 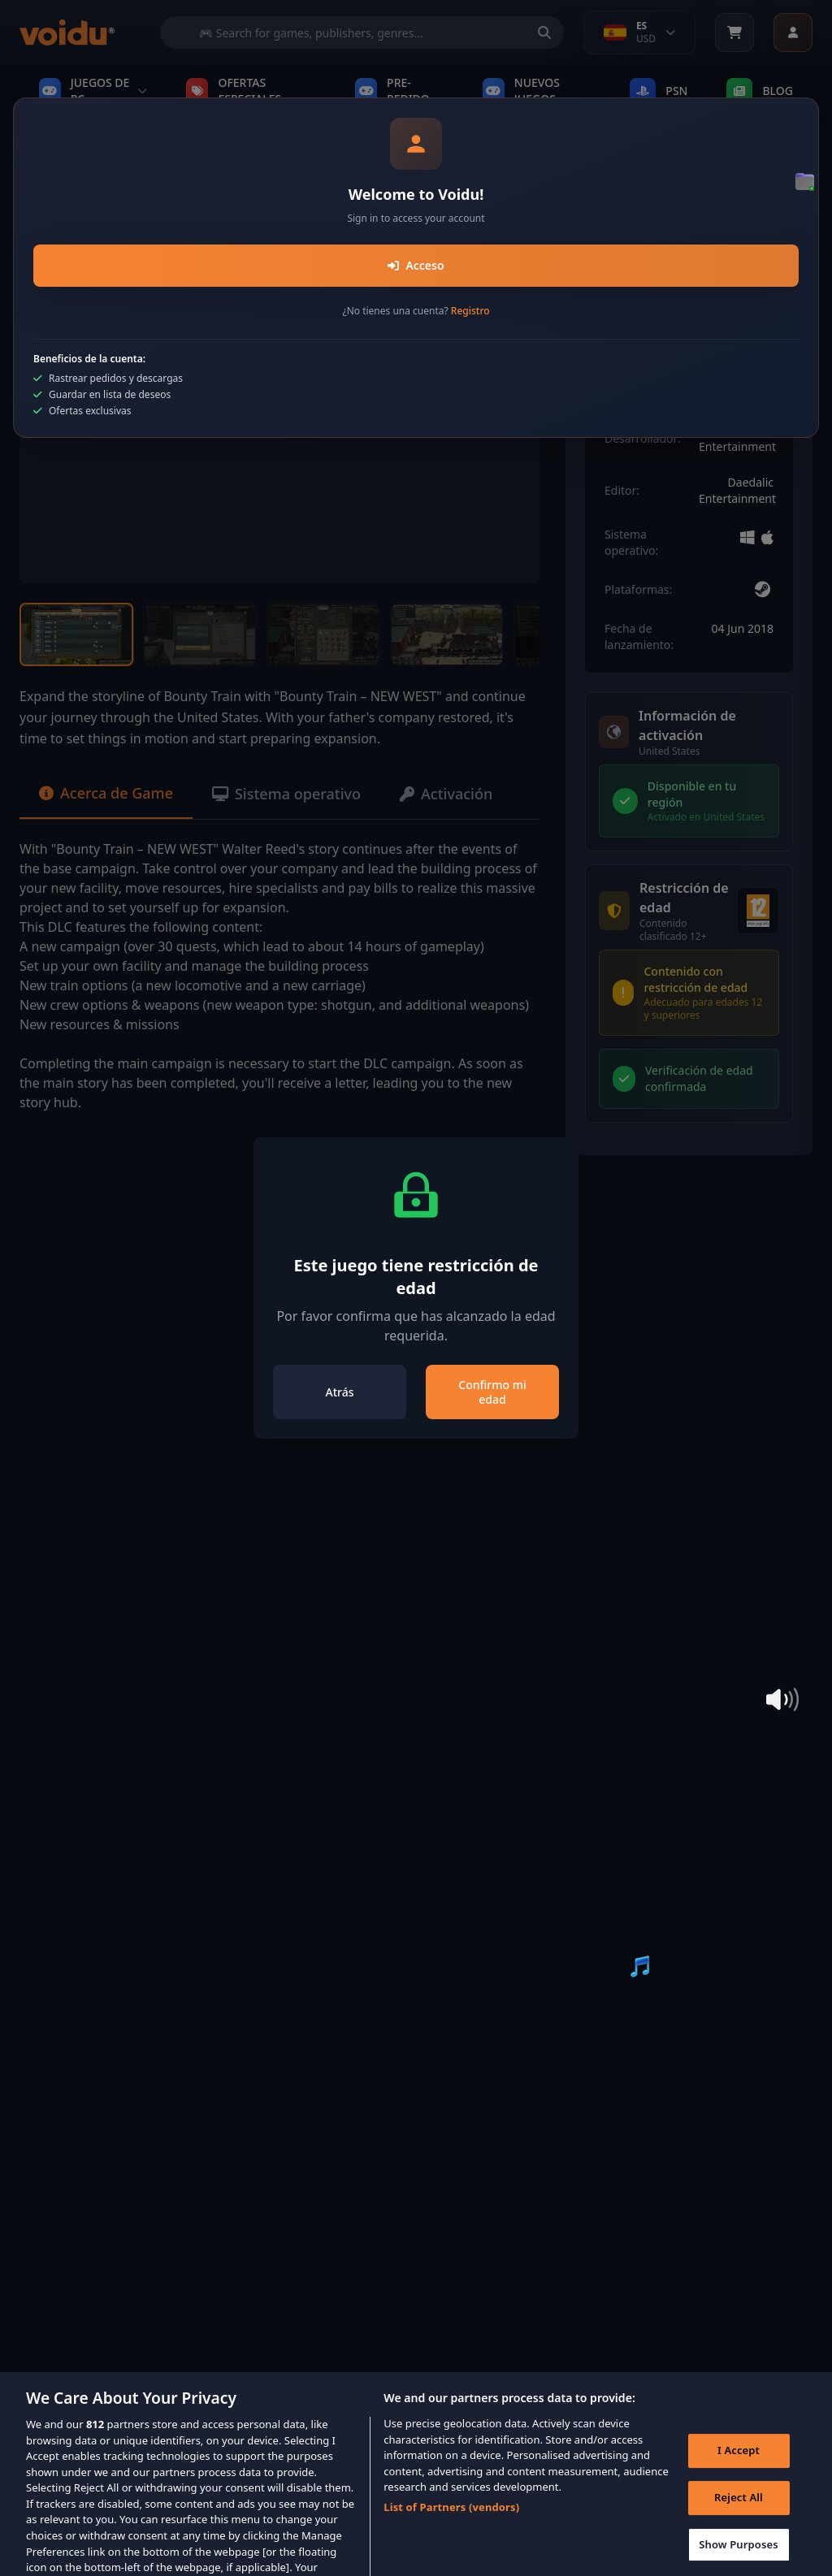 What do you see at coordinates (804, 181) in the screenshot?
I see `create a new folder` at bounding box center [804, 181].